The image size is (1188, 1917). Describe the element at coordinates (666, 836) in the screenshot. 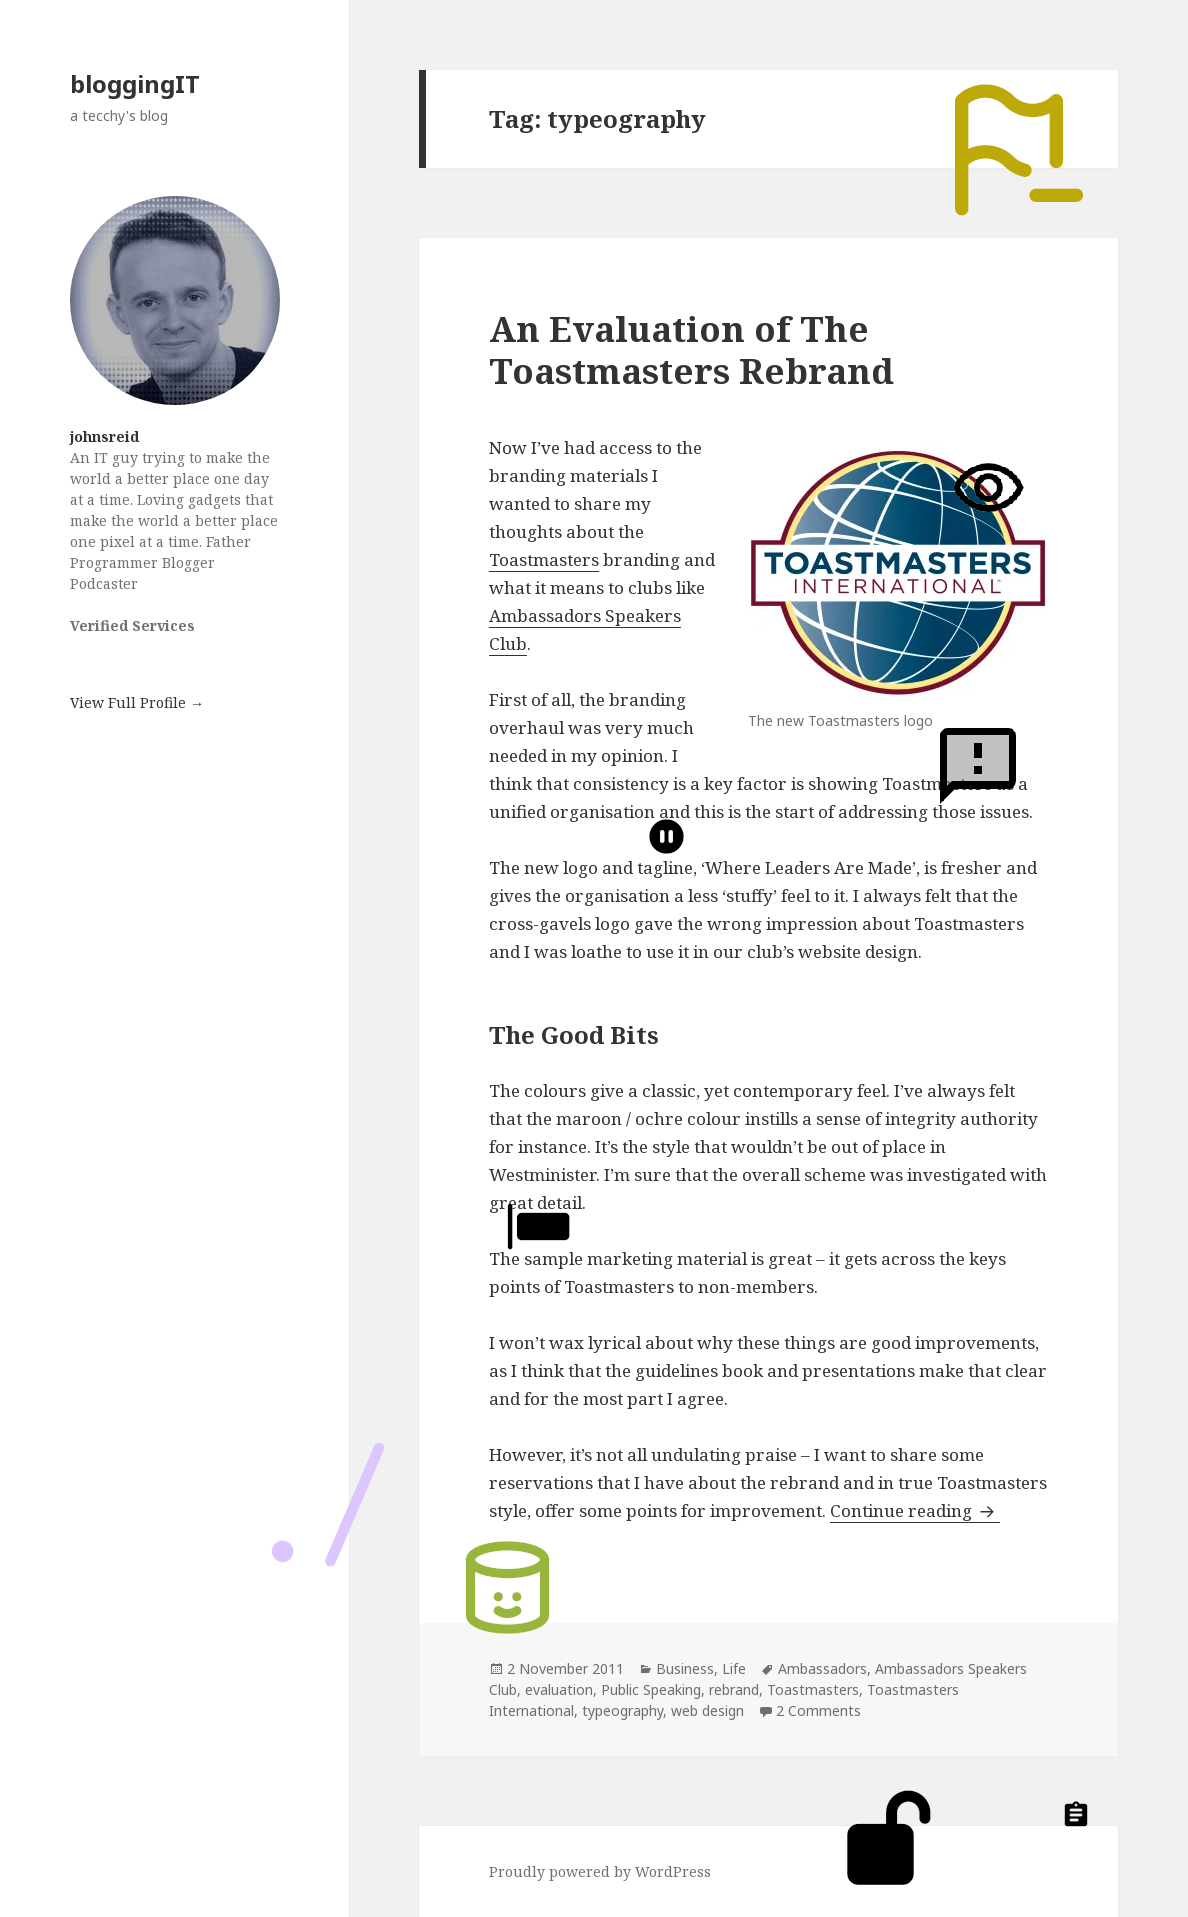

I see `pause media playback` at that location.